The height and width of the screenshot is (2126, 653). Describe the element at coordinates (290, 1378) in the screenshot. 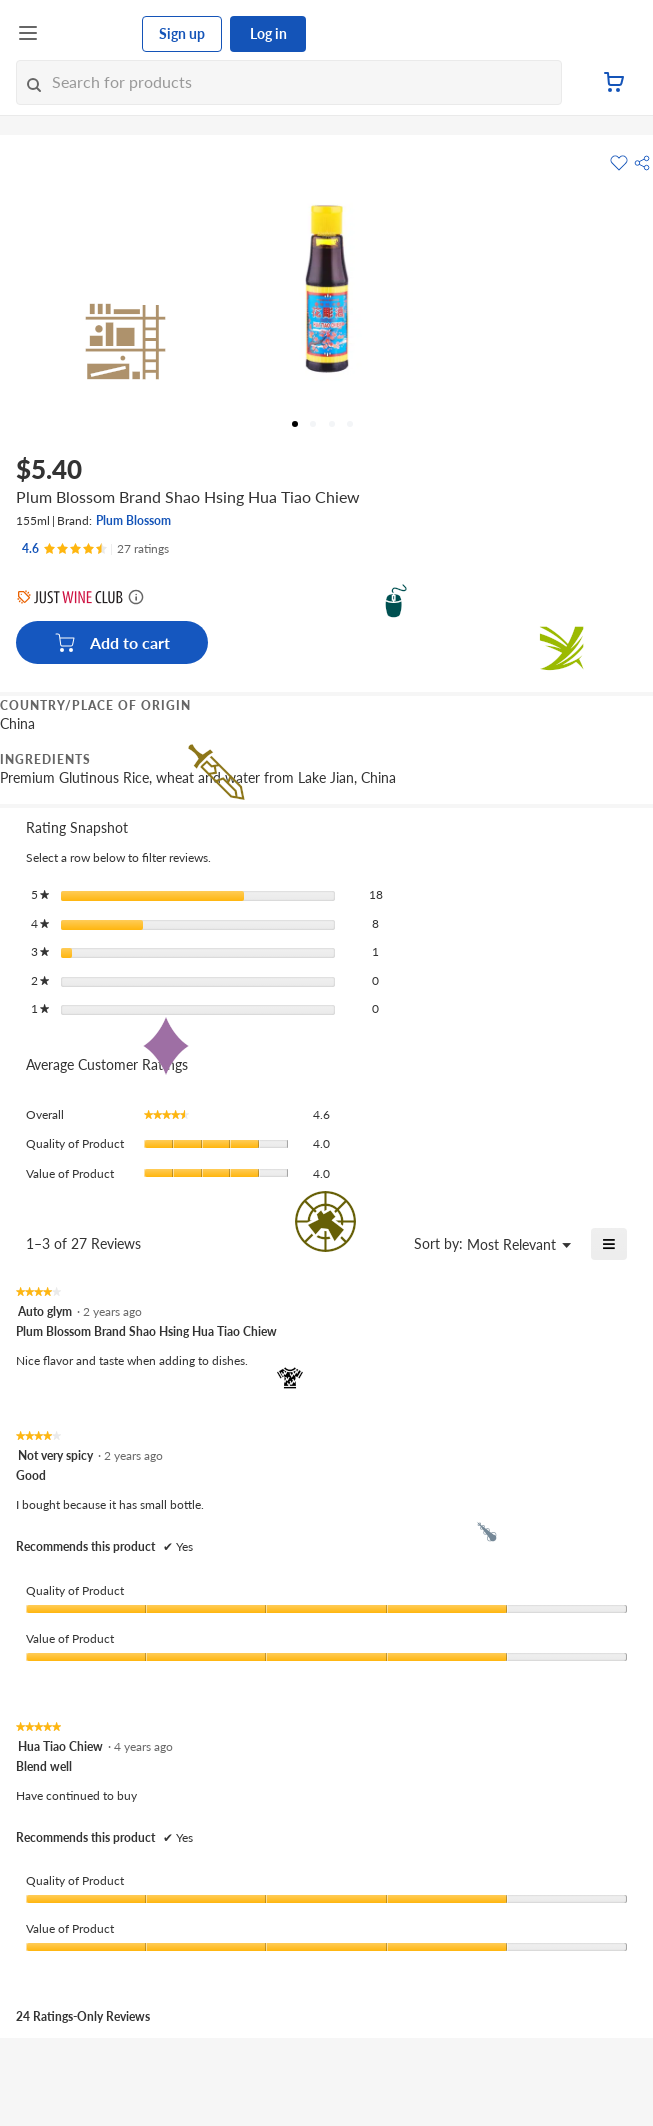

I see `equip scale mail armor` at that location.